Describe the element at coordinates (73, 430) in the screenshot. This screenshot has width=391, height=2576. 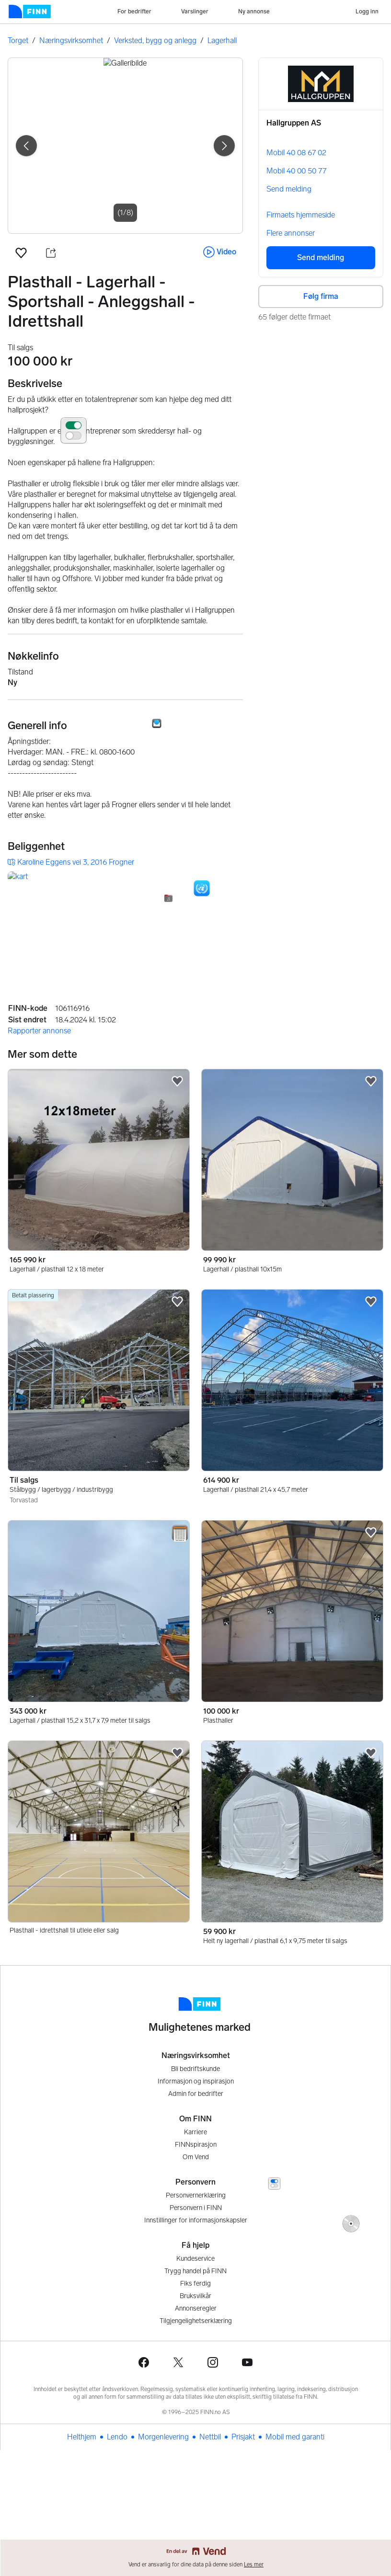
I see `open system settings or preferences` at that location.